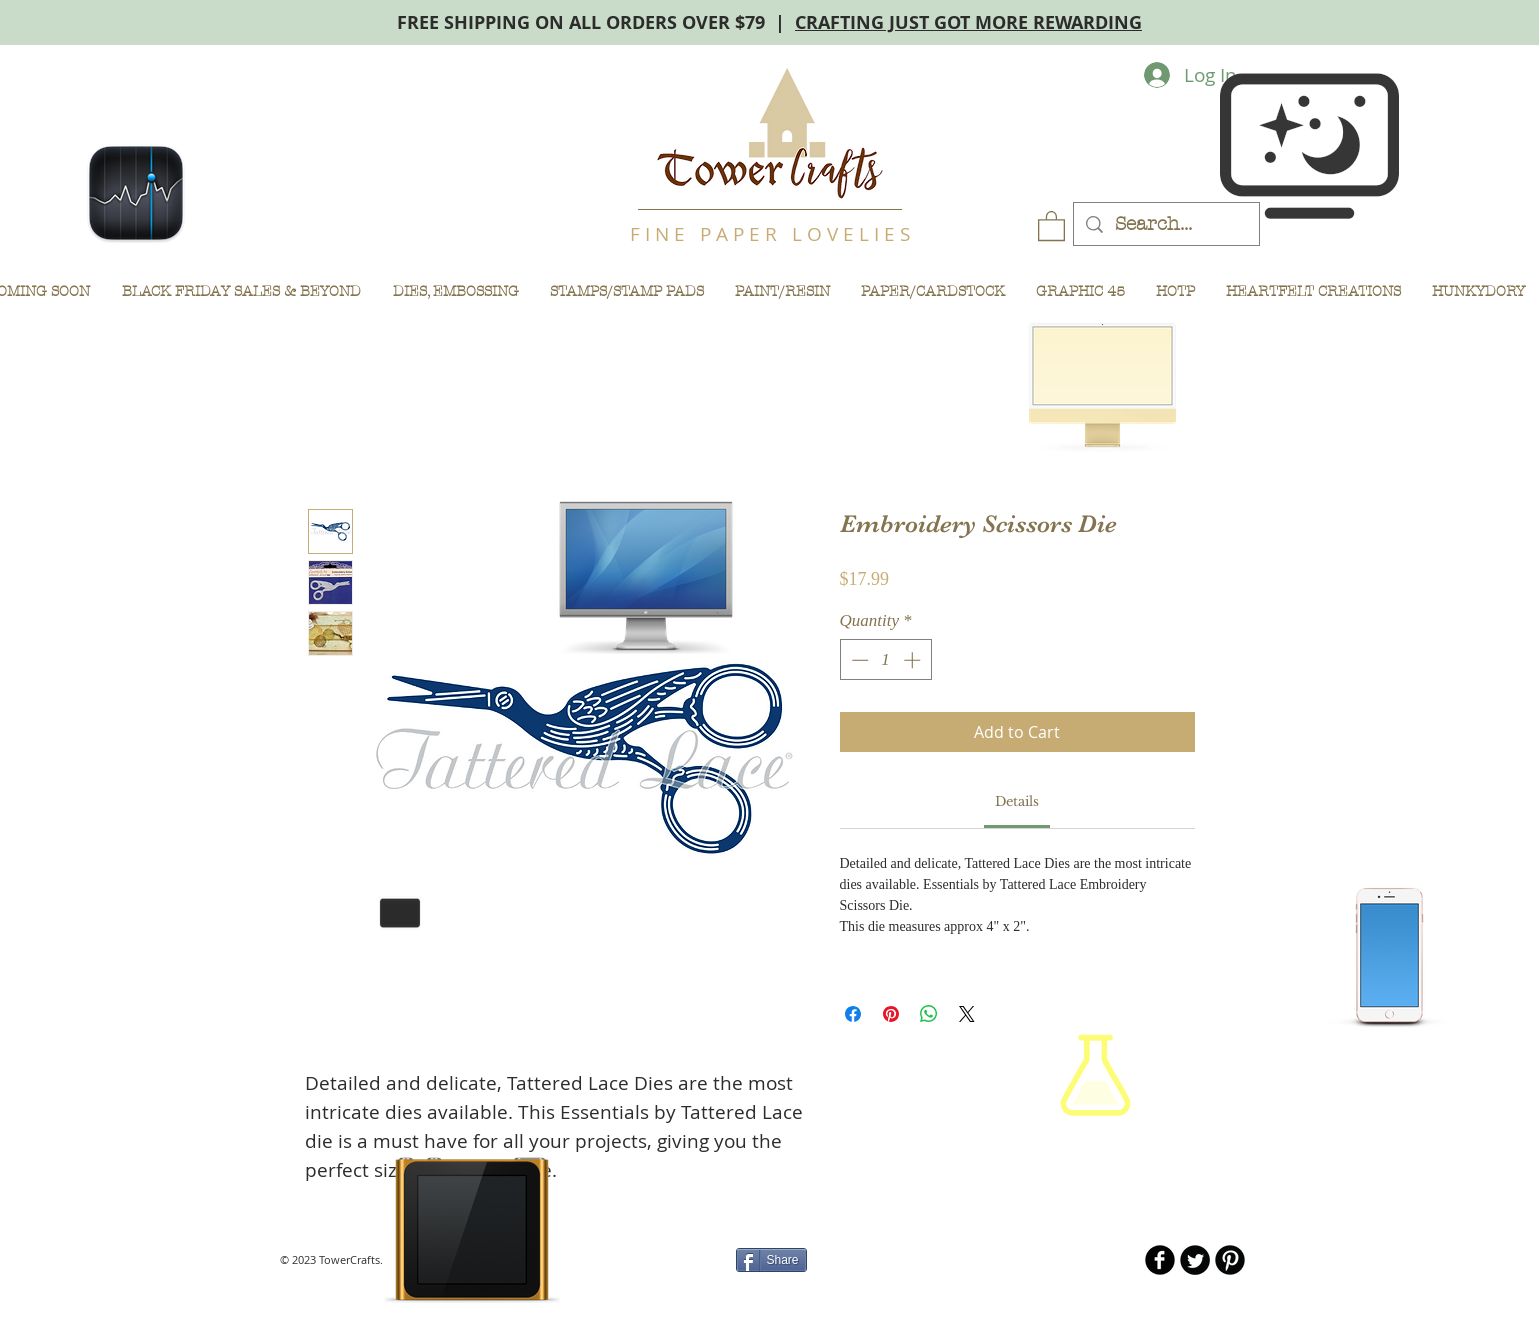  What do you see at coordinates (1389, 957) in the screenshot?
I see `manage connected iPhone device` at bounding box center [1389, 957].